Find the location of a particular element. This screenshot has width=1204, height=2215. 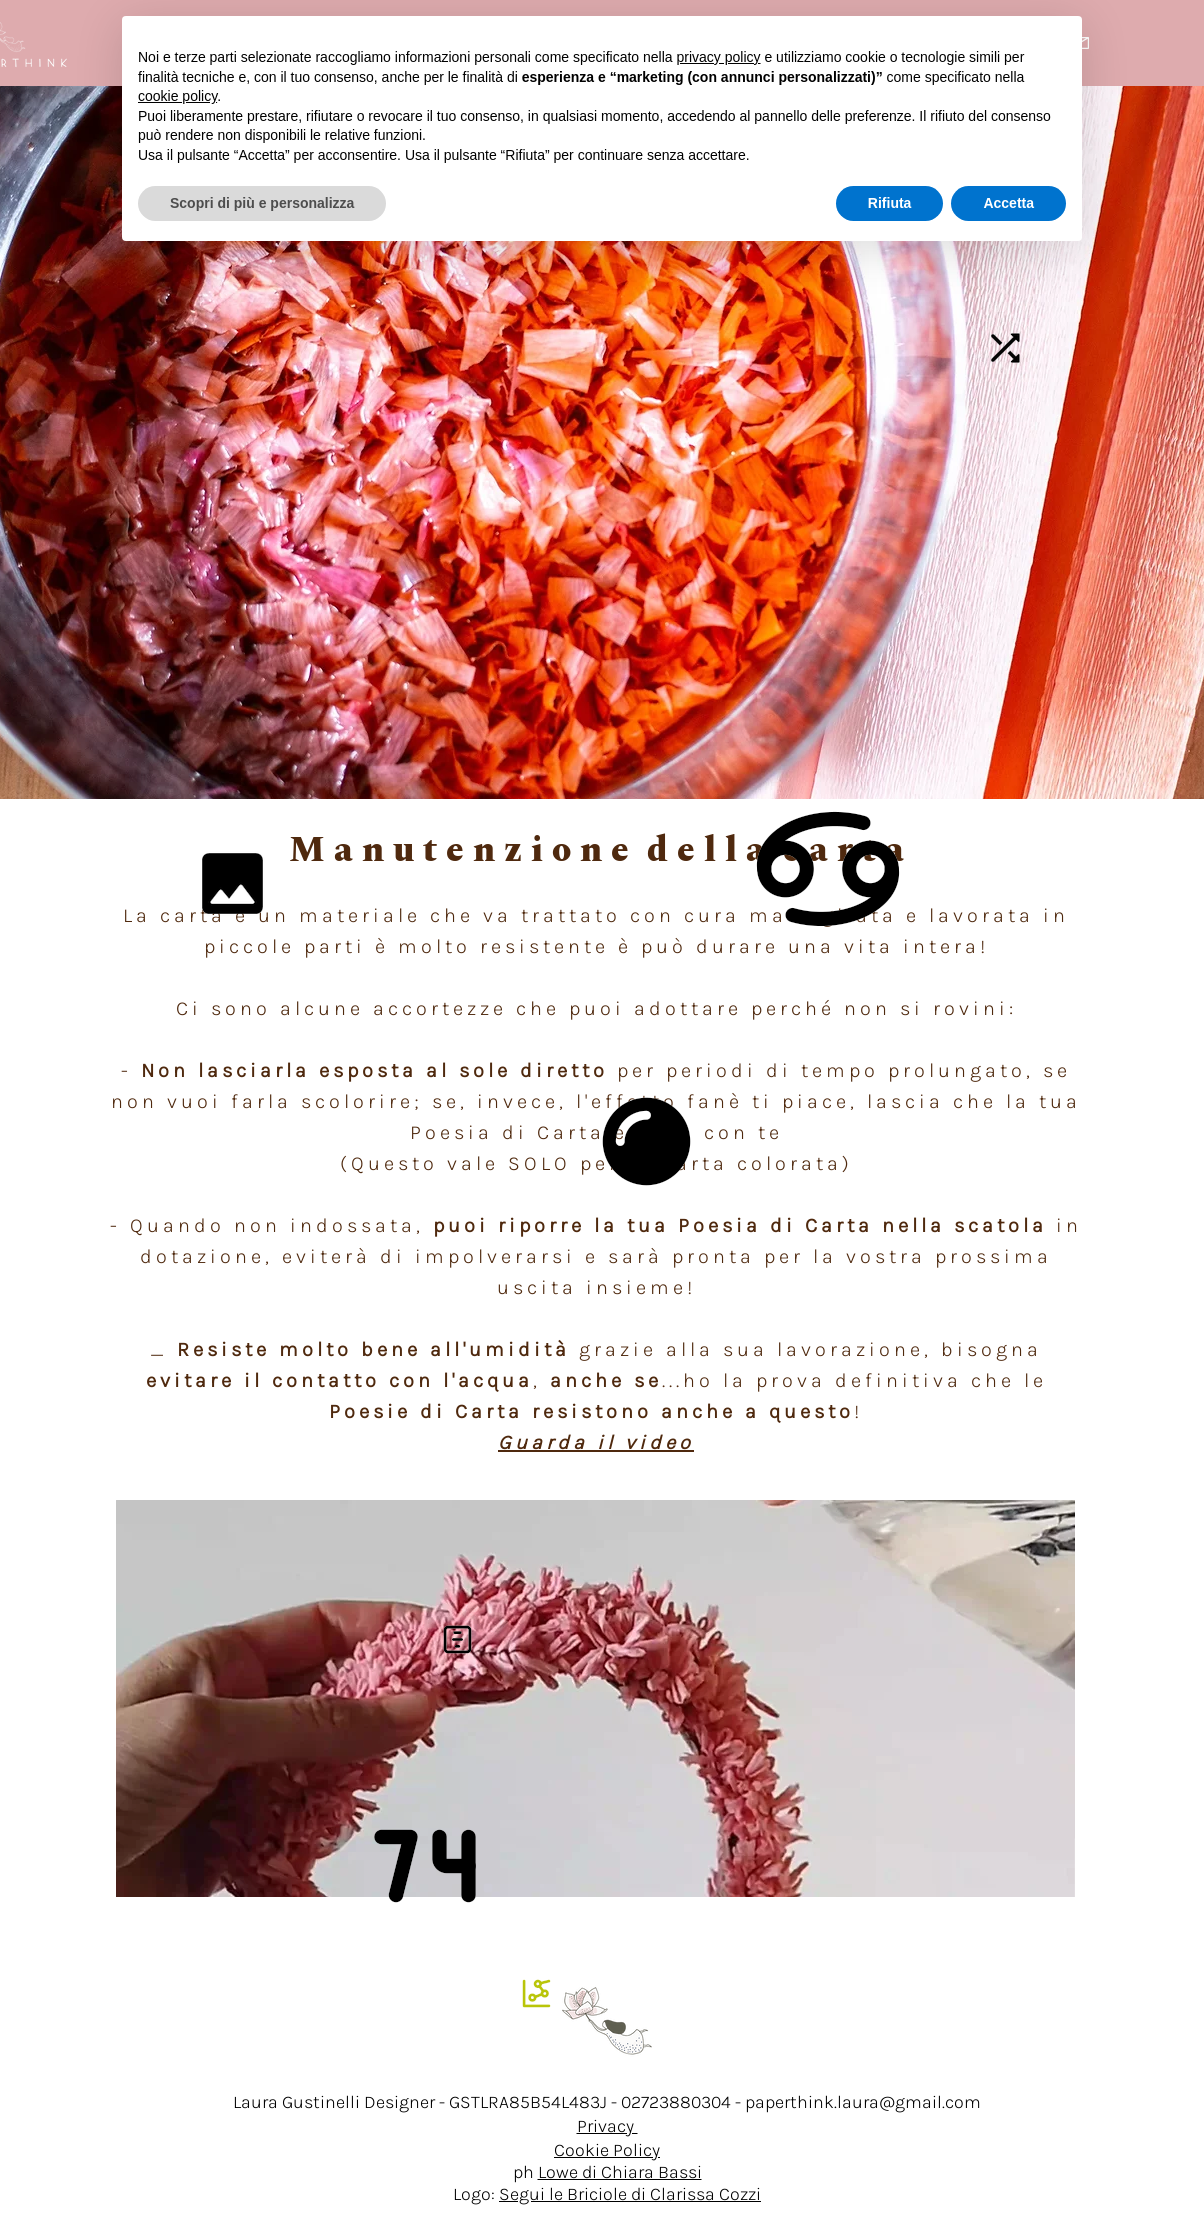

apply inner shadow effect to top-left corner is located at coordinates (646, 1141).